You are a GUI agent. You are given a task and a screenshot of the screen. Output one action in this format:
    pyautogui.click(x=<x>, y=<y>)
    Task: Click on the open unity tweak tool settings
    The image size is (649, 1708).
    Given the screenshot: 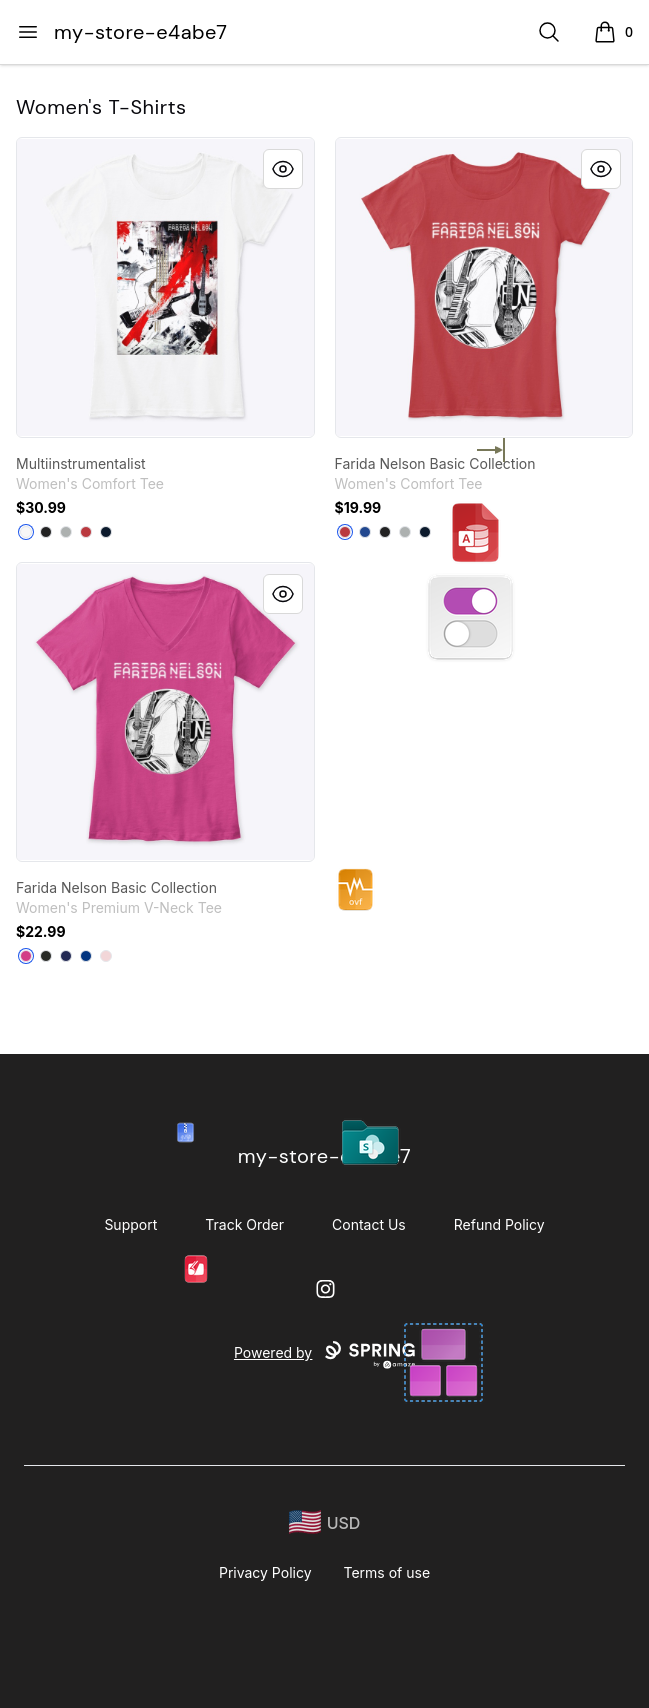 What is the action you would take?
    pyautogui.click(x=470, y=617)
    